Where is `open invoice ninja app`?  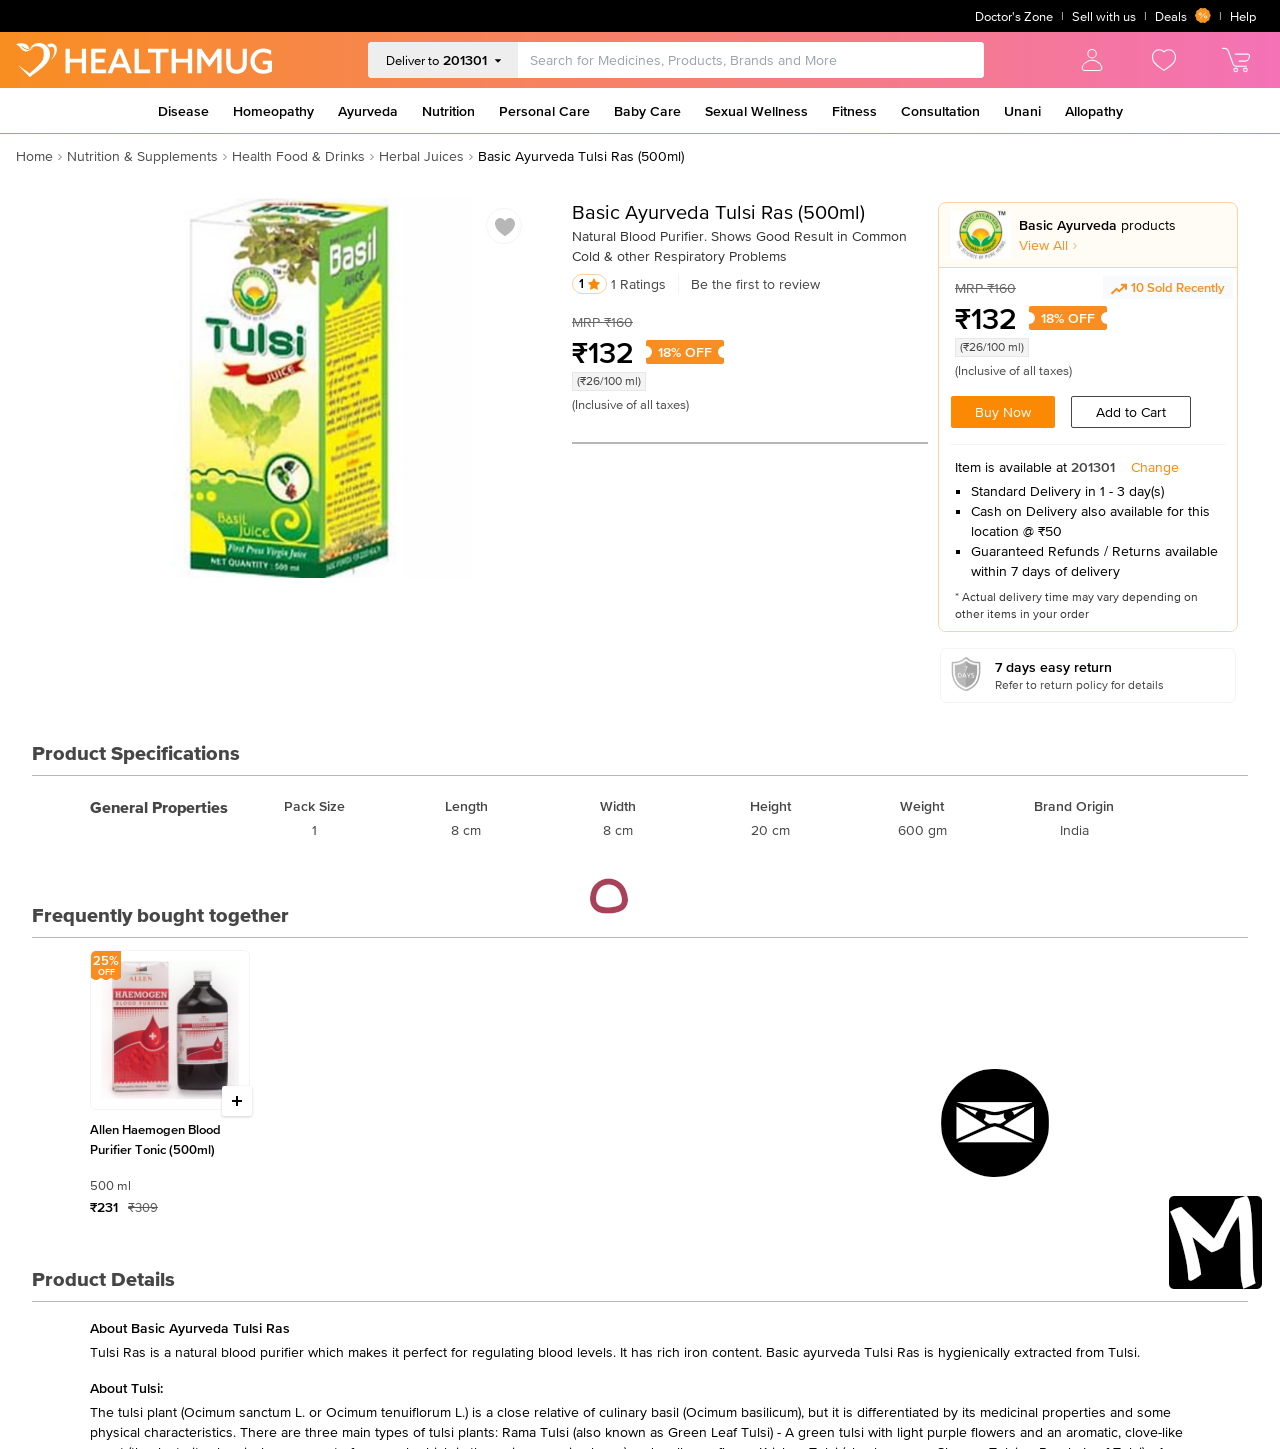
open invoice ninja app is located at coordinates (995, 1123).